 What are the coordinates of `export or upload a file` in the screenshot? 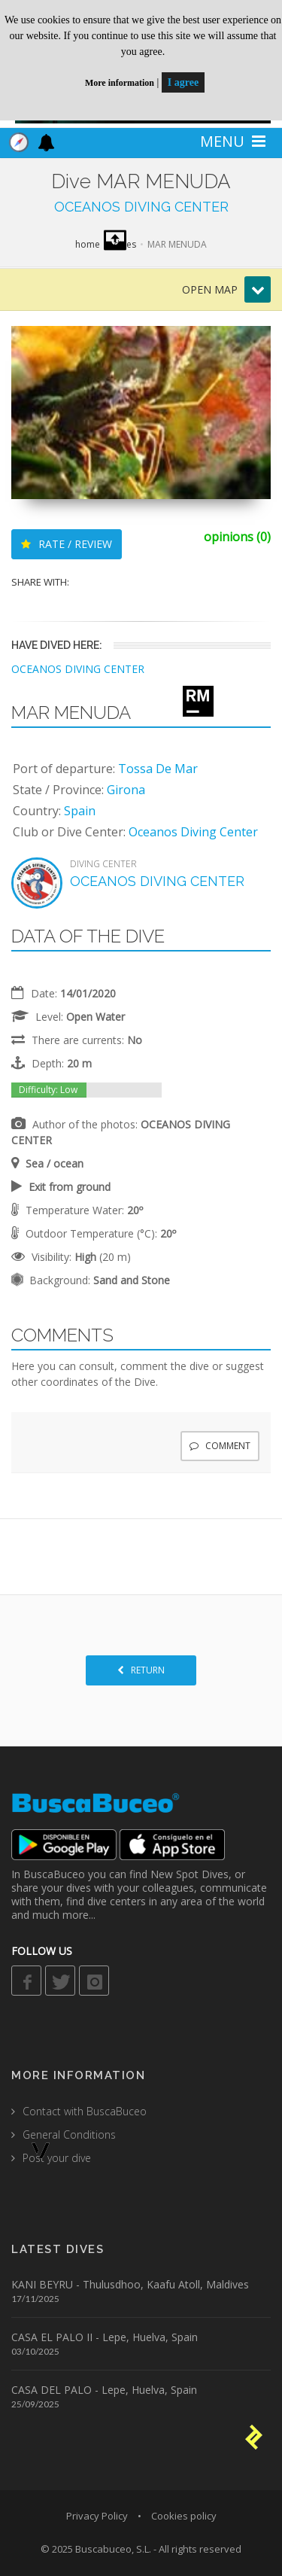 It's located at (115, 240).